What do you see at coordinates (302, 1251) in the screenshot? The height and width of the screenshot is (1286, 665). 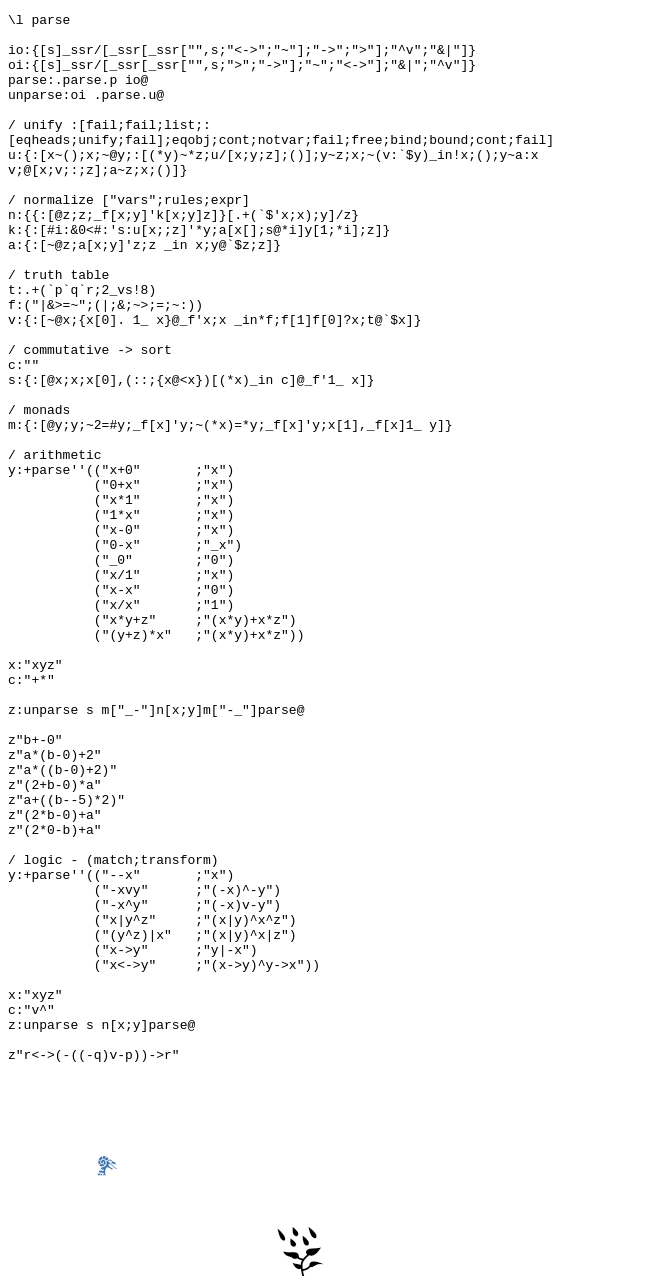 I see `water your plants` at bounding box center [302, 1251].